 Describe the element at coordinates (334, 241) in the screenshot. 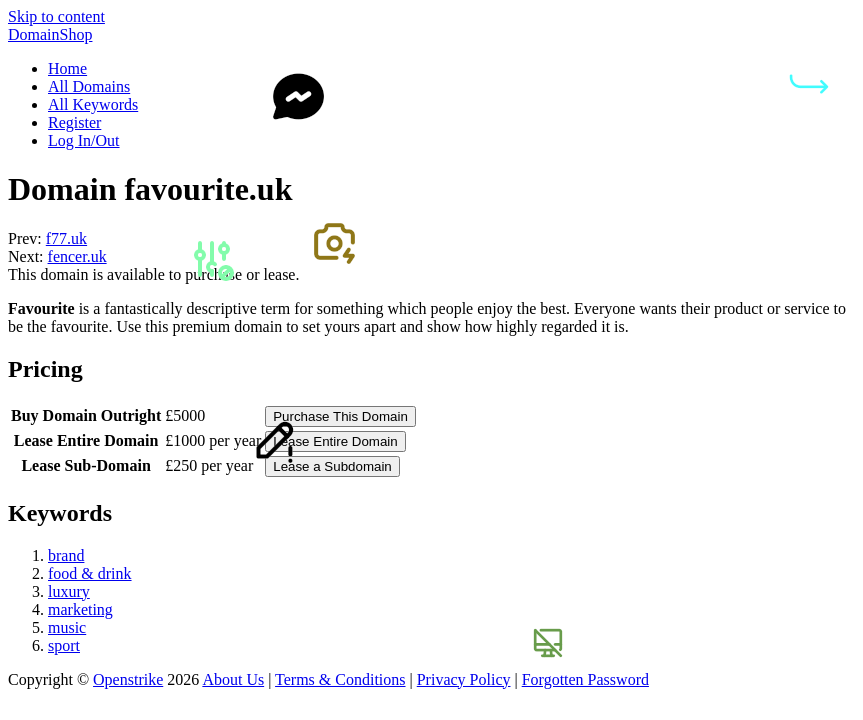

I see `camera flash enabled` at that location.